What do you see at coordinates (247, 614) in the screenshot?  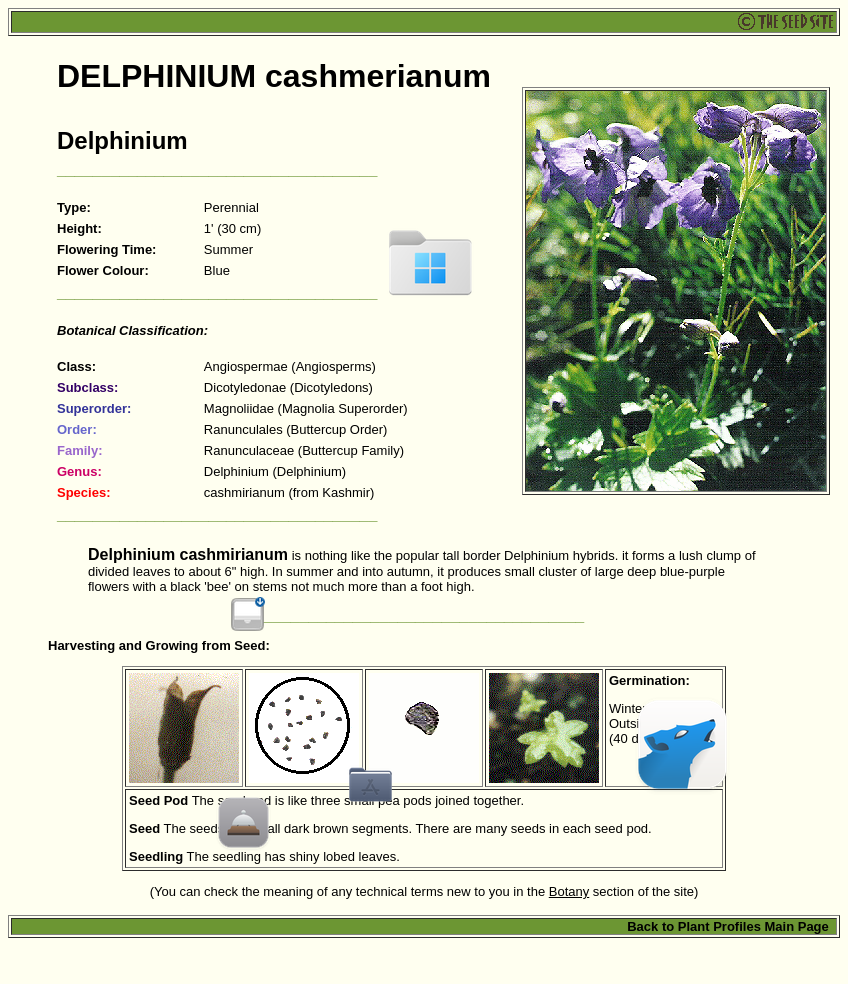 I see `access your email inbox` at bounding box center [247, 614].